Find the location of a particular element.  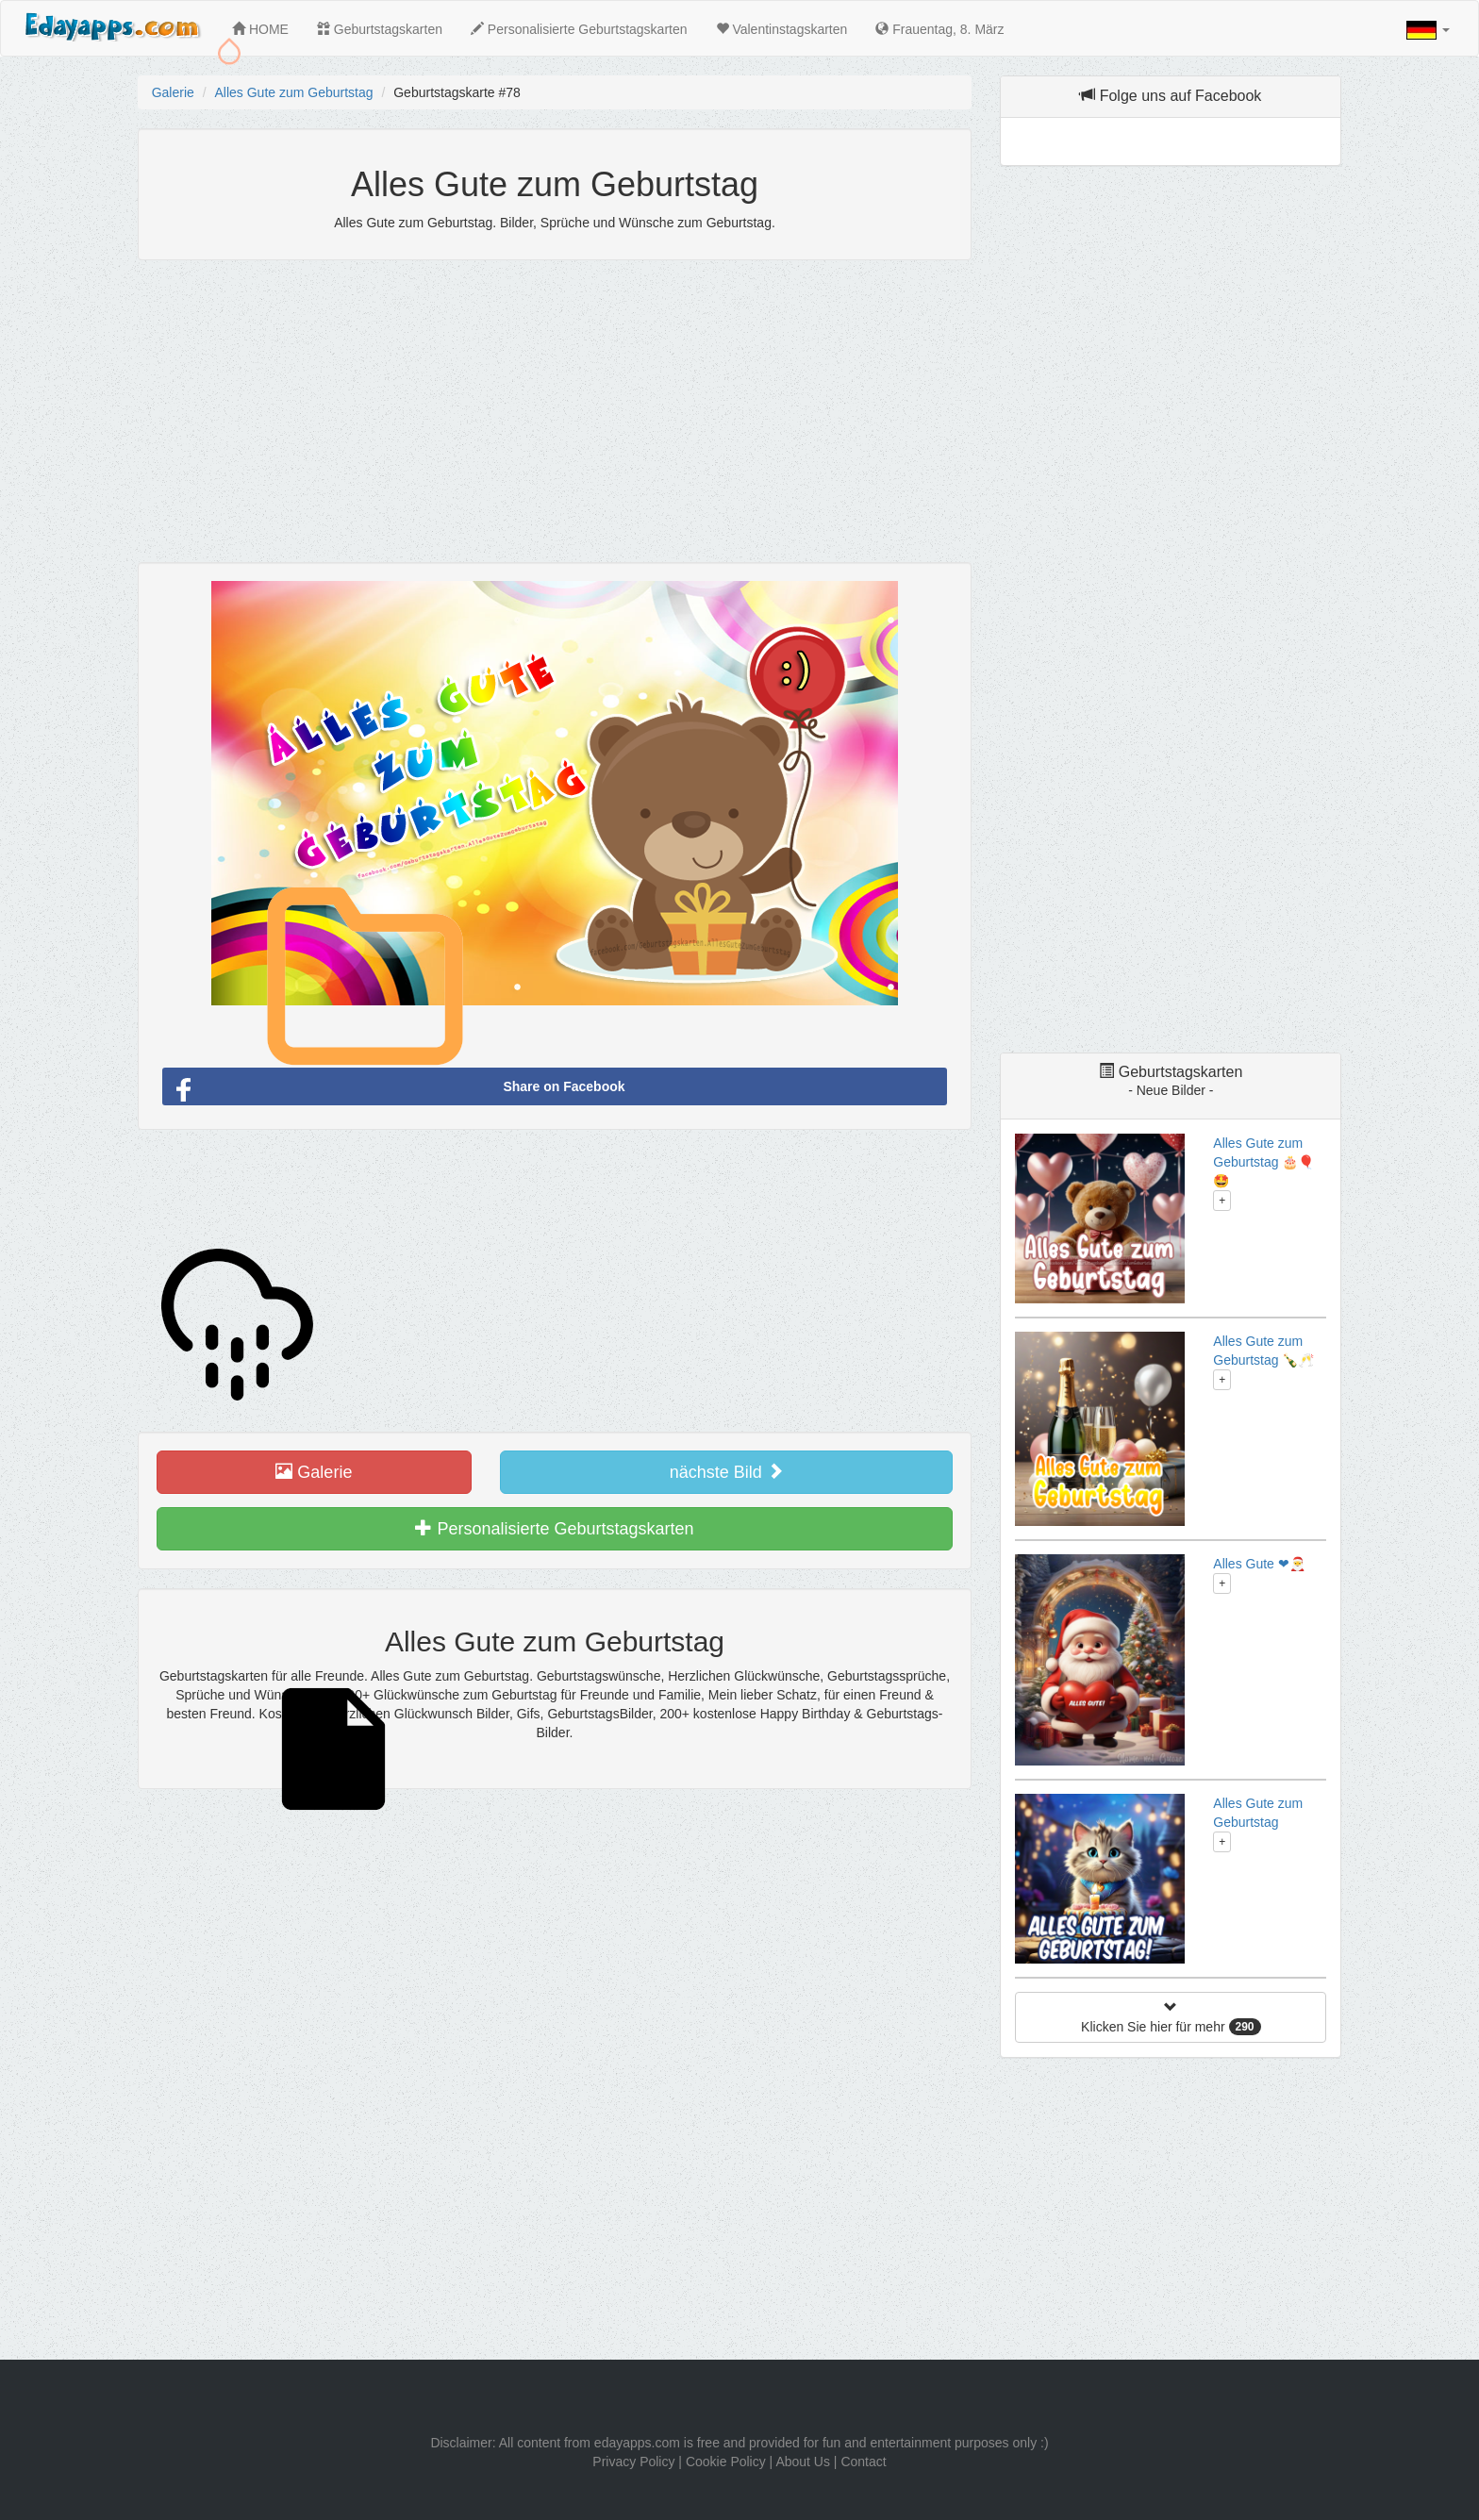

view or open a file is located at coordinates (333, 1749).